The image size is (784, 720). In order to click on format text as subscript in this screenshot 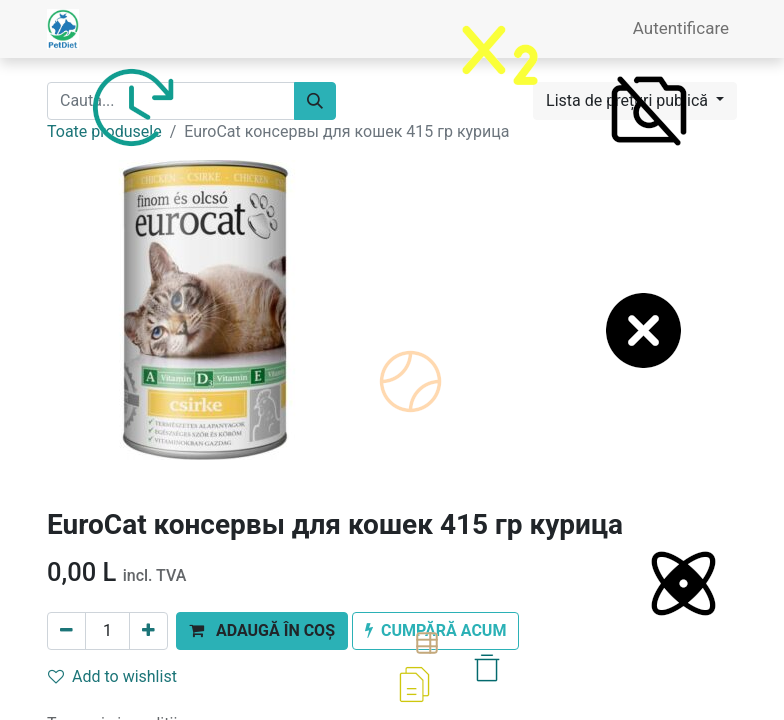, I will do `click(496, 54)`.